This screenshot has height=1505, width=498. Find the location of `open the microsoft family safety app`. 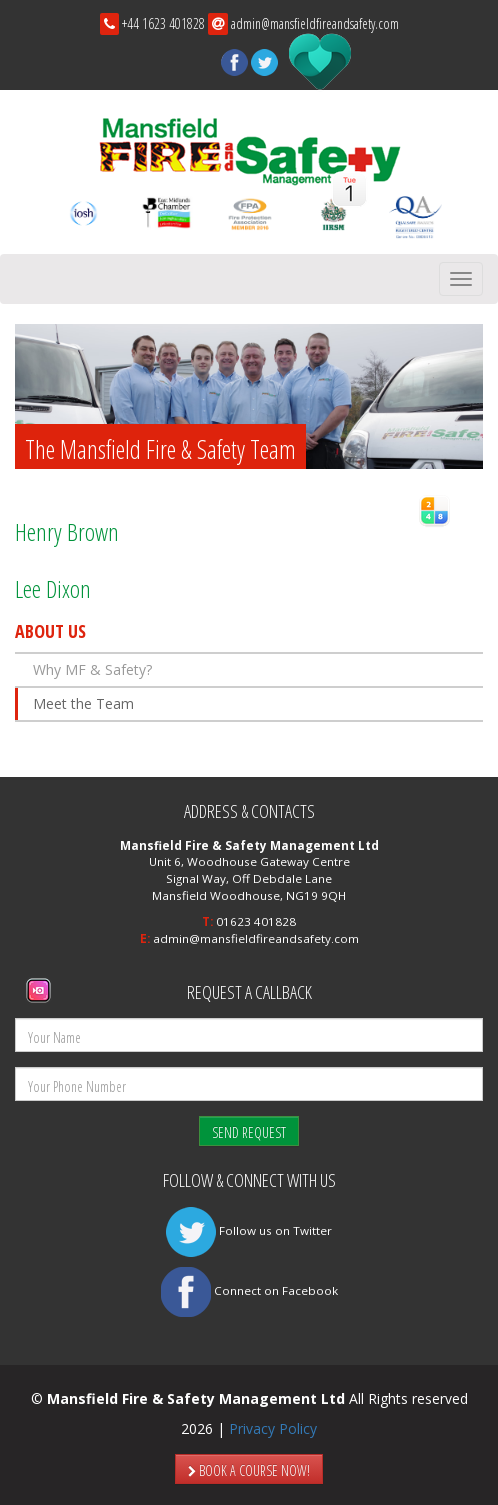

open the microsoft family safety app is located at coordinates (320, 61).